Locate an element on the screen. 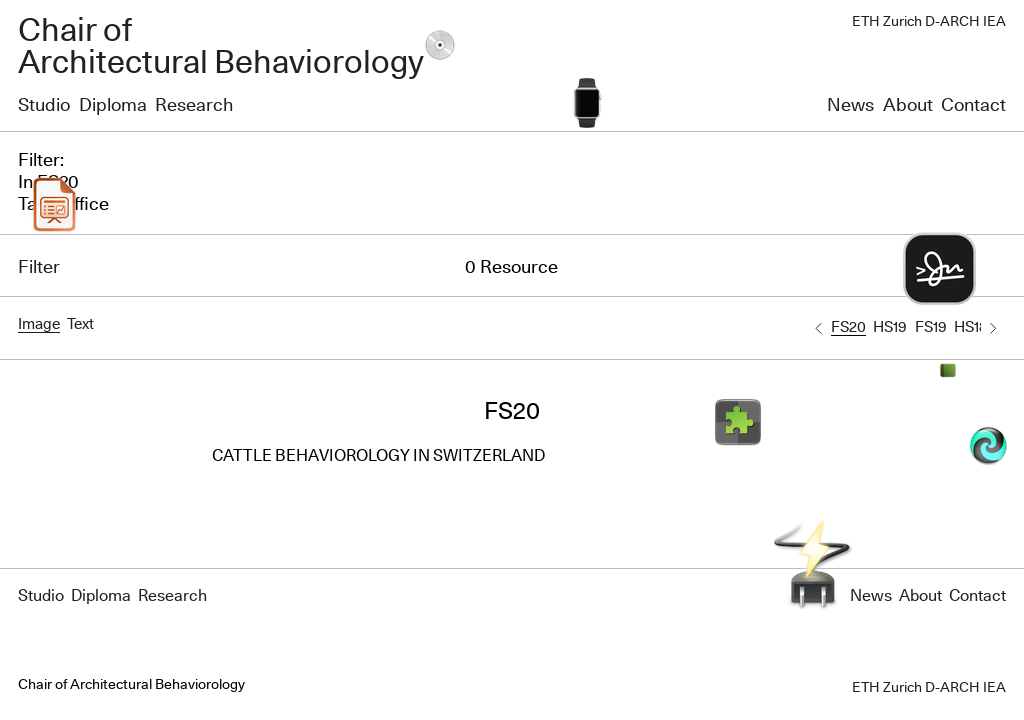  unmount or eject a DVD disc is located at coordinates (440, 45).